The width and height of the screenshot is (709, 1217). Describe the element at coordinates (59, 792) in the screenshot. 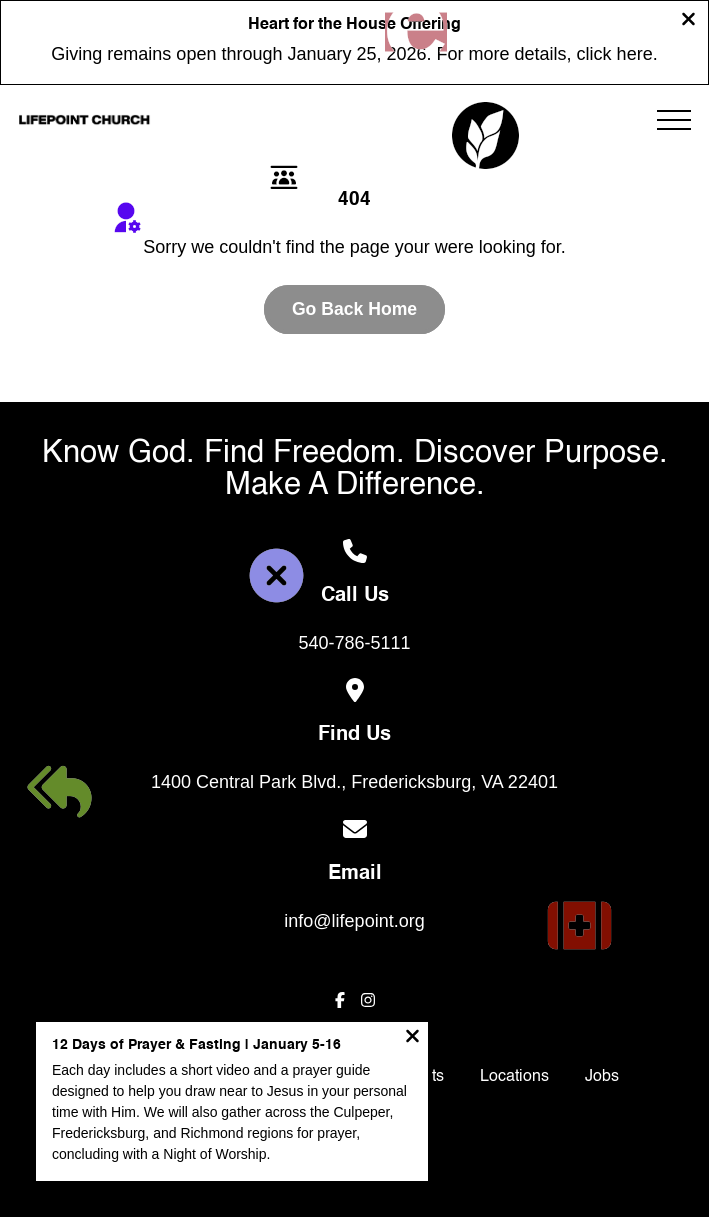

I see `reply all to an email or message` at that location.